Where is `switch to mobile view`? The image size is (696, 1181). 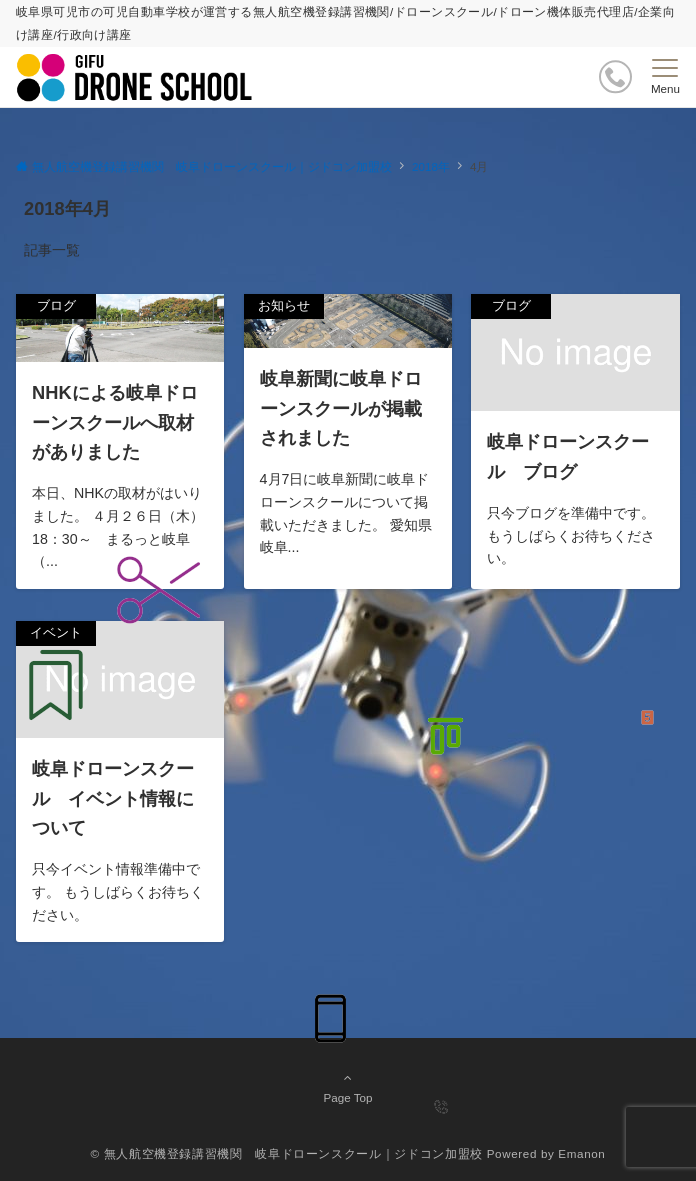 switch to mobile view is located at coordinates (330, 1018).